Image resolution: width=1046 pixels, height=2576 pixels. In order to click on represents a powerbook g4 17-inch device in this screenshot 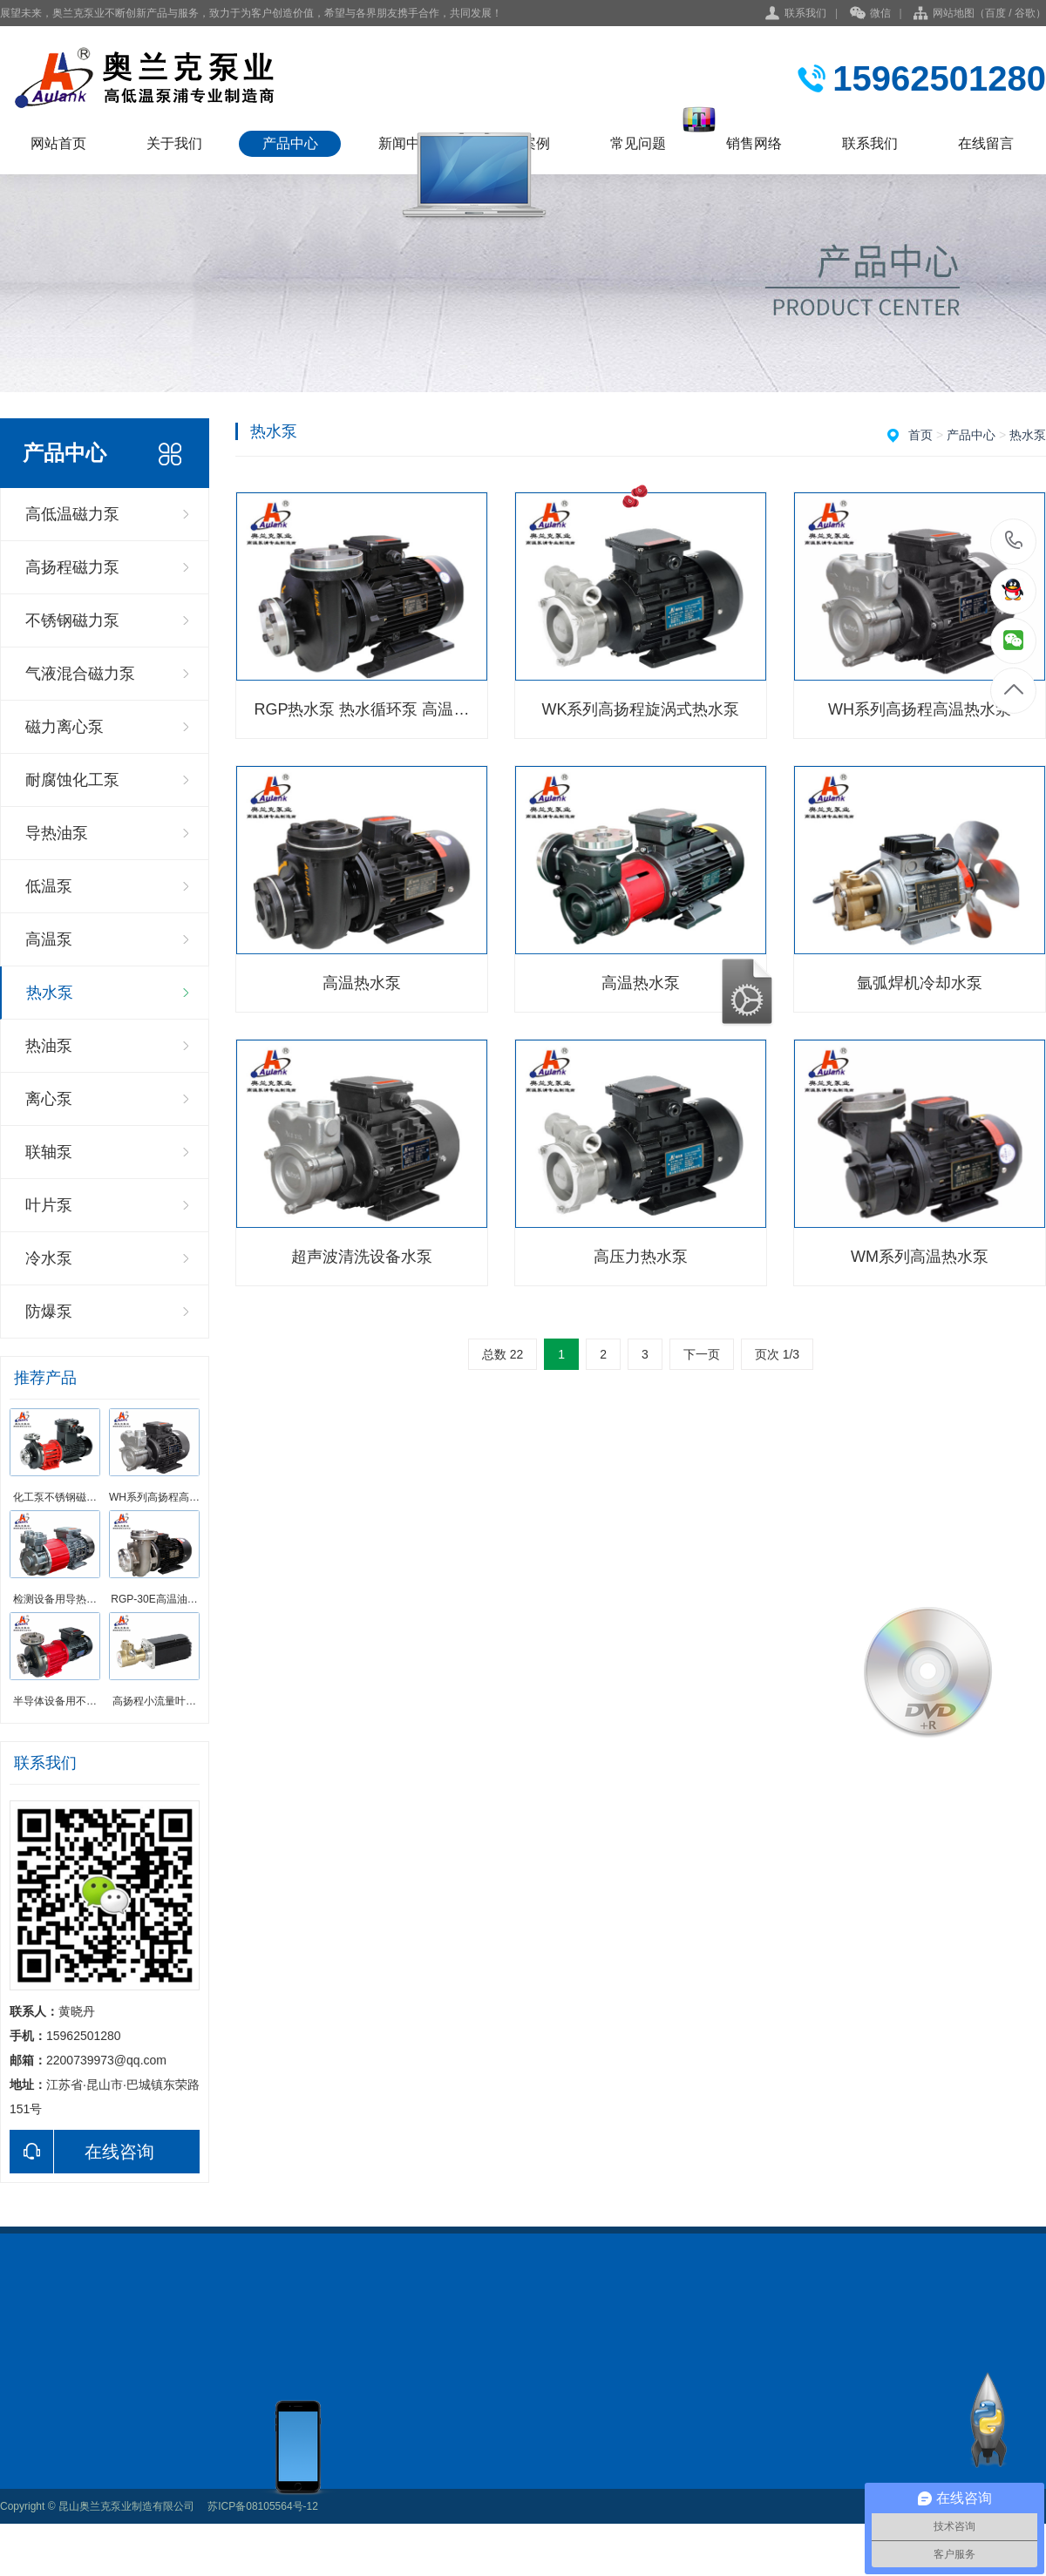, I will do `click(474, 173)`.